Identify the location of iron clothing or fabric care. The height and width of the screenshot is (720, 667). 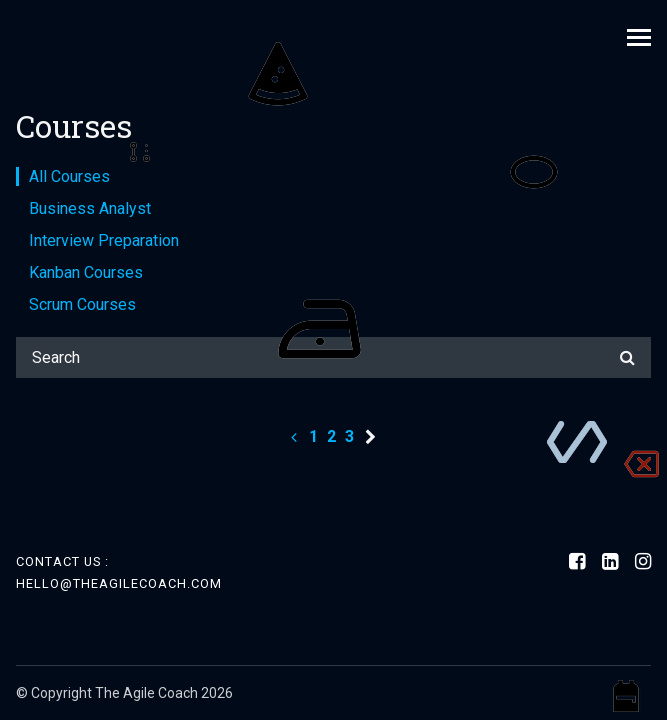
(320, 329).